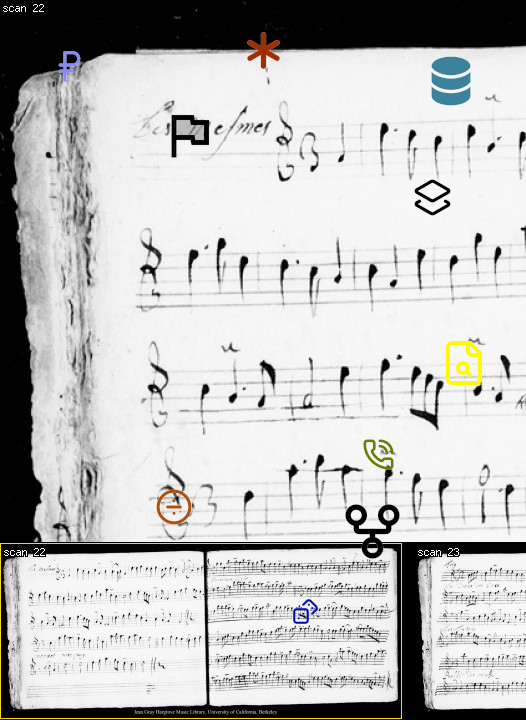  What do you see at coordinates (174, 507) in the screenshot?
I see `perform a division calculation` at bounding box center [174, 507].